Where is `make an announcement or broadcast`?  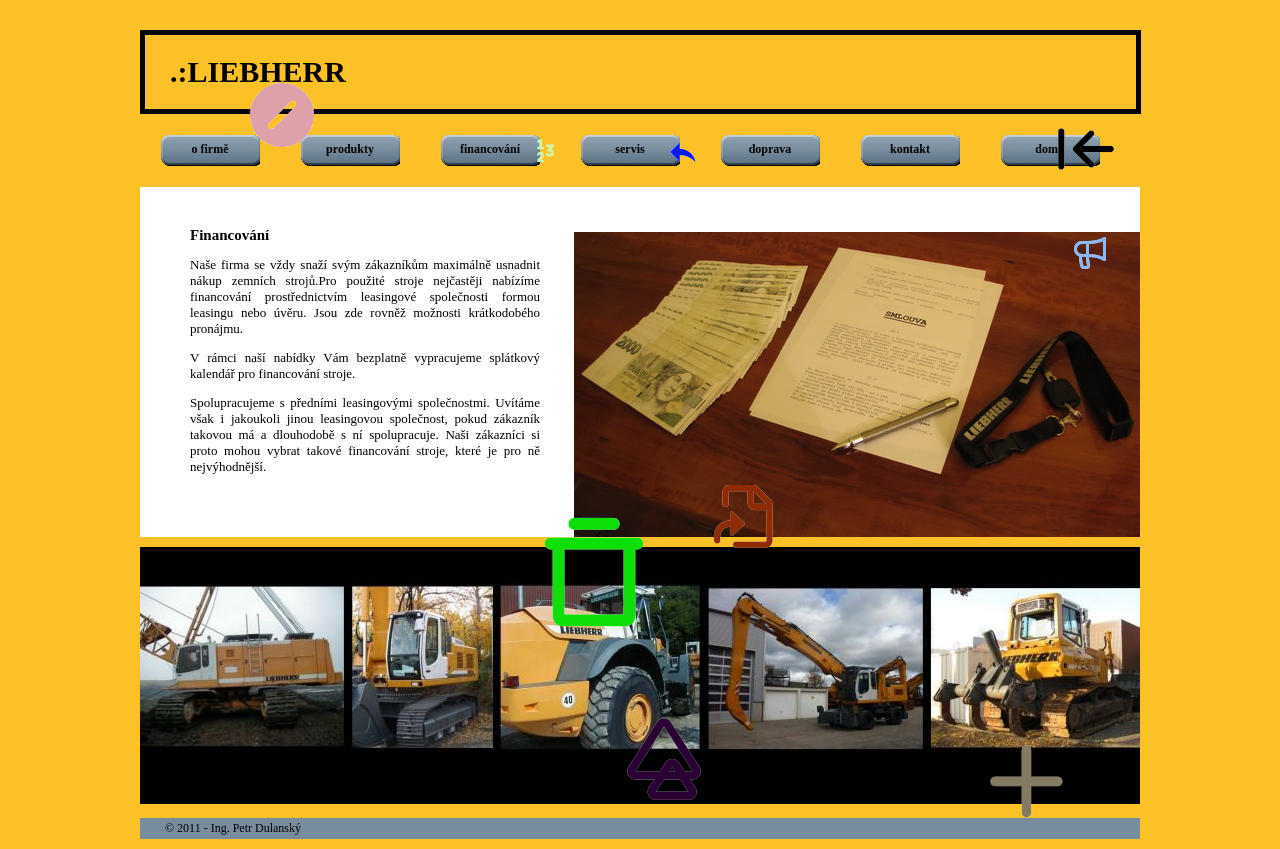 make an announcement or broadcast is located at coordinates (1090, 253).